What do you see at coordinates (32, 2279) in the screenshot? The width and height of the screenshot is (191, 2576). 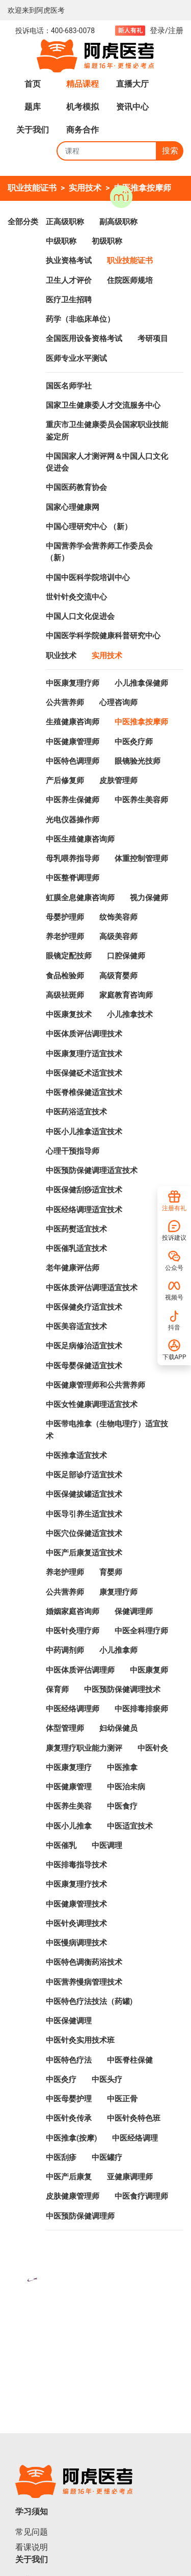 I see `visit the Norwegian Air website` at bounding box center [32, 2279].